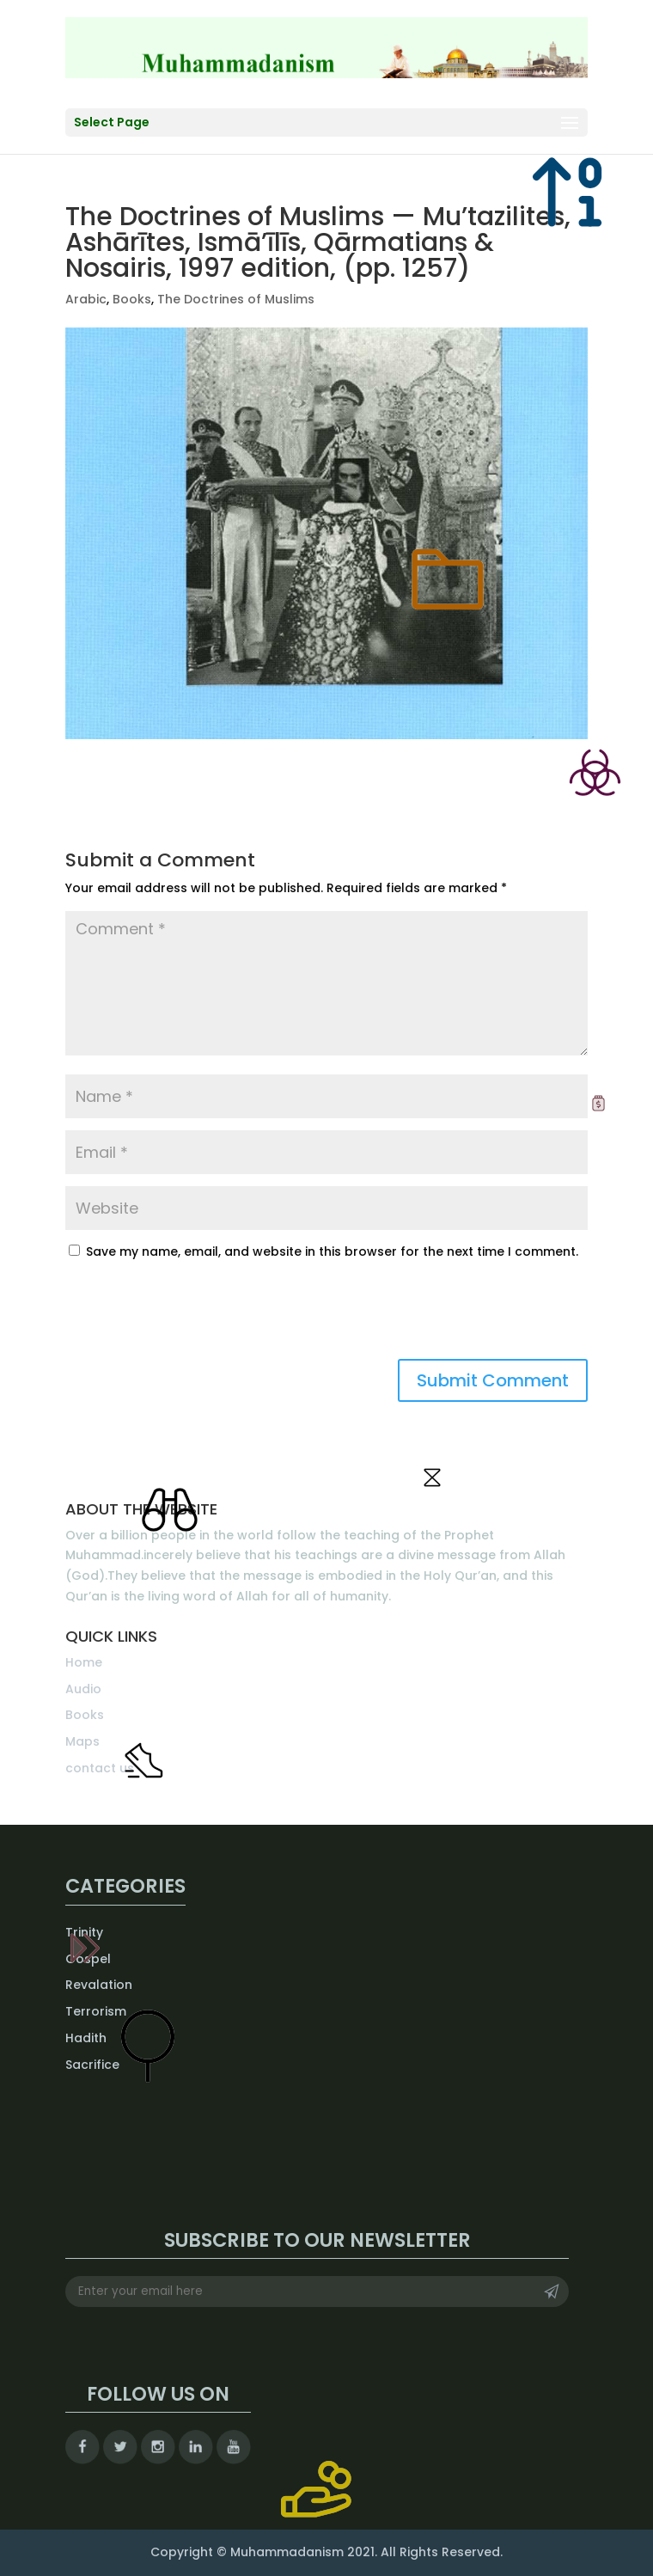  Describe the element at coordinates (595, 774) in the screenshot. I see `indicates hazardous or dangerous content` at that location.